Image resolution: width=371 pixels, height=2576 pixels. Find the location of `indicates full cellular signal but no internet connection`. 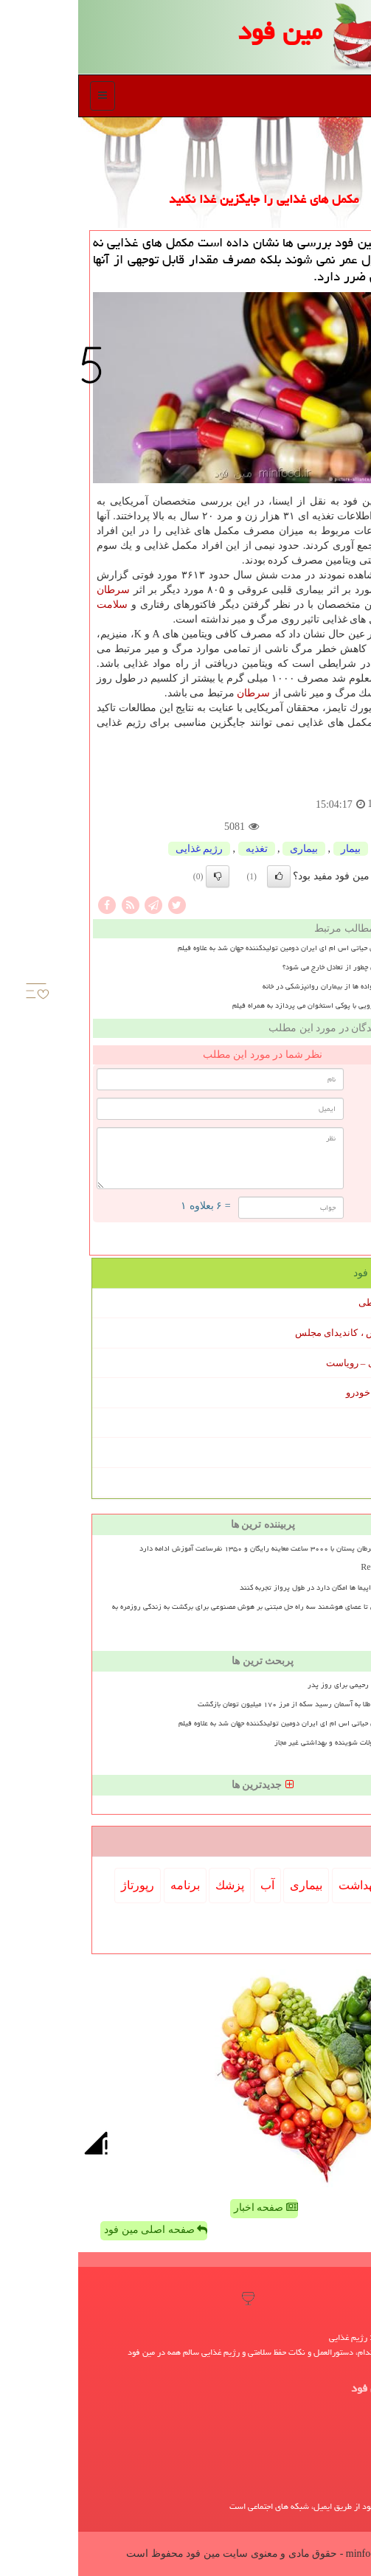

indicates full cellular signal but no internet connection is located at coordinates (95, 2142).